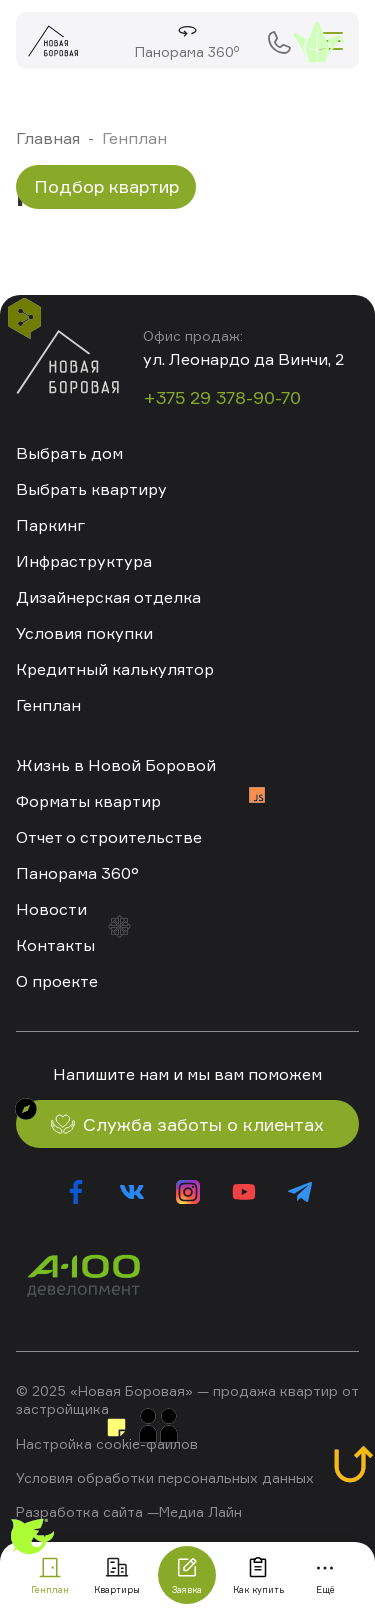 The image size is (375, 1608). What do you see at coordinates (319, 42) in the screenshot?
I see `open padlet app` at bounding box center [319, 42].